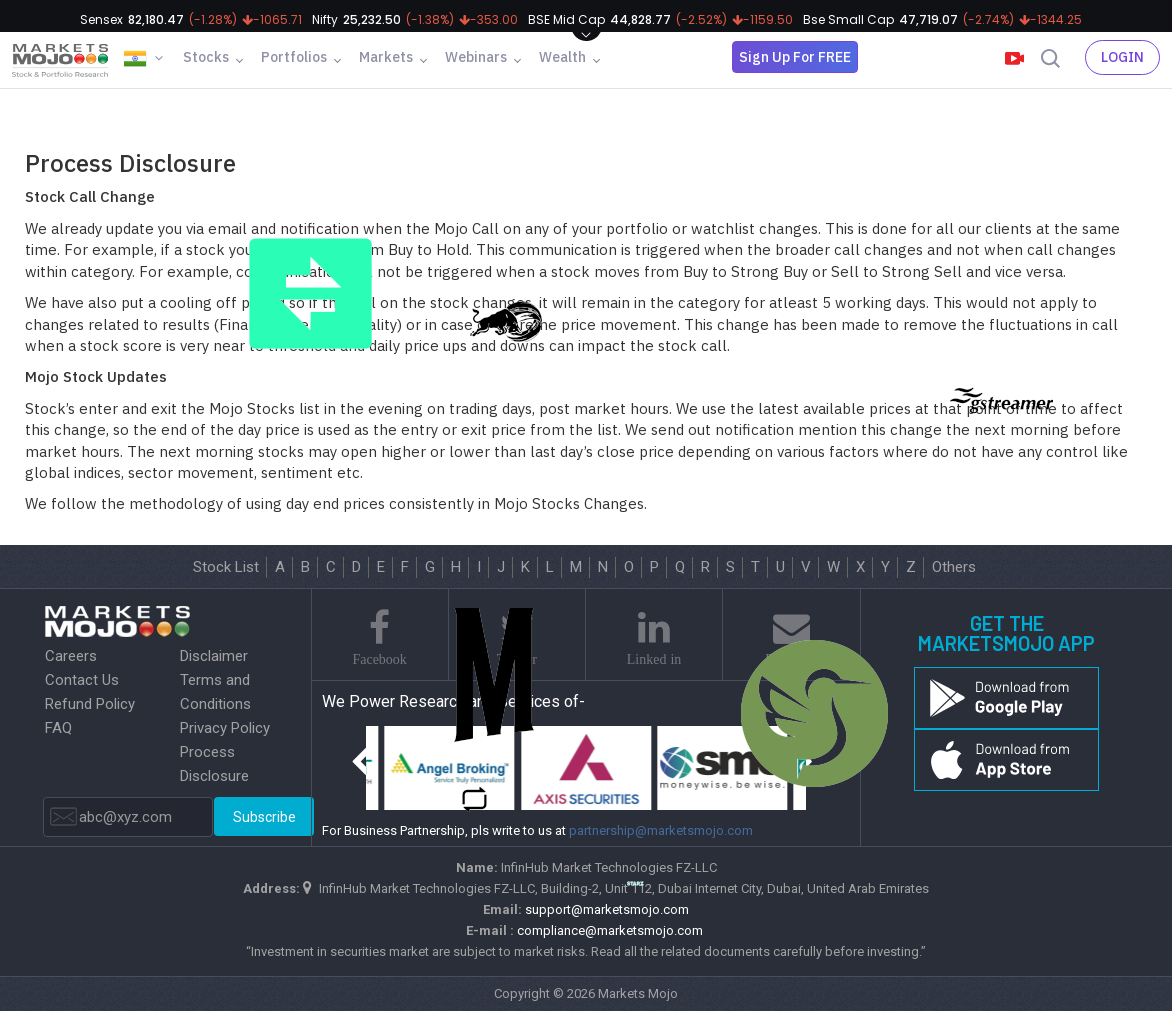 The width and height of the screenshot is (1172, 1011). Describe the element at coordinates (1001, 400) in the screenshot. I see `gstreamer multimedia framework logo` at that location.